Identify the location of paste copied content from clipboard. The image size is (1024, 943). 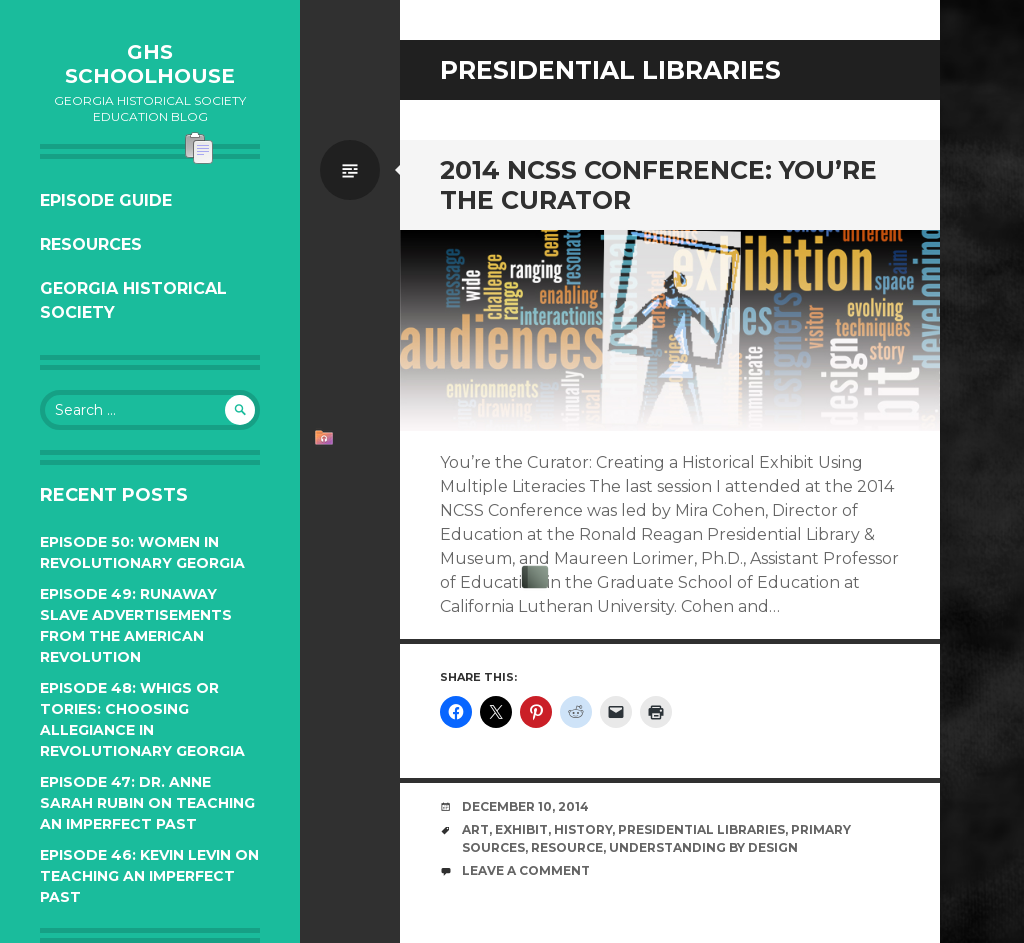
(199, 148).